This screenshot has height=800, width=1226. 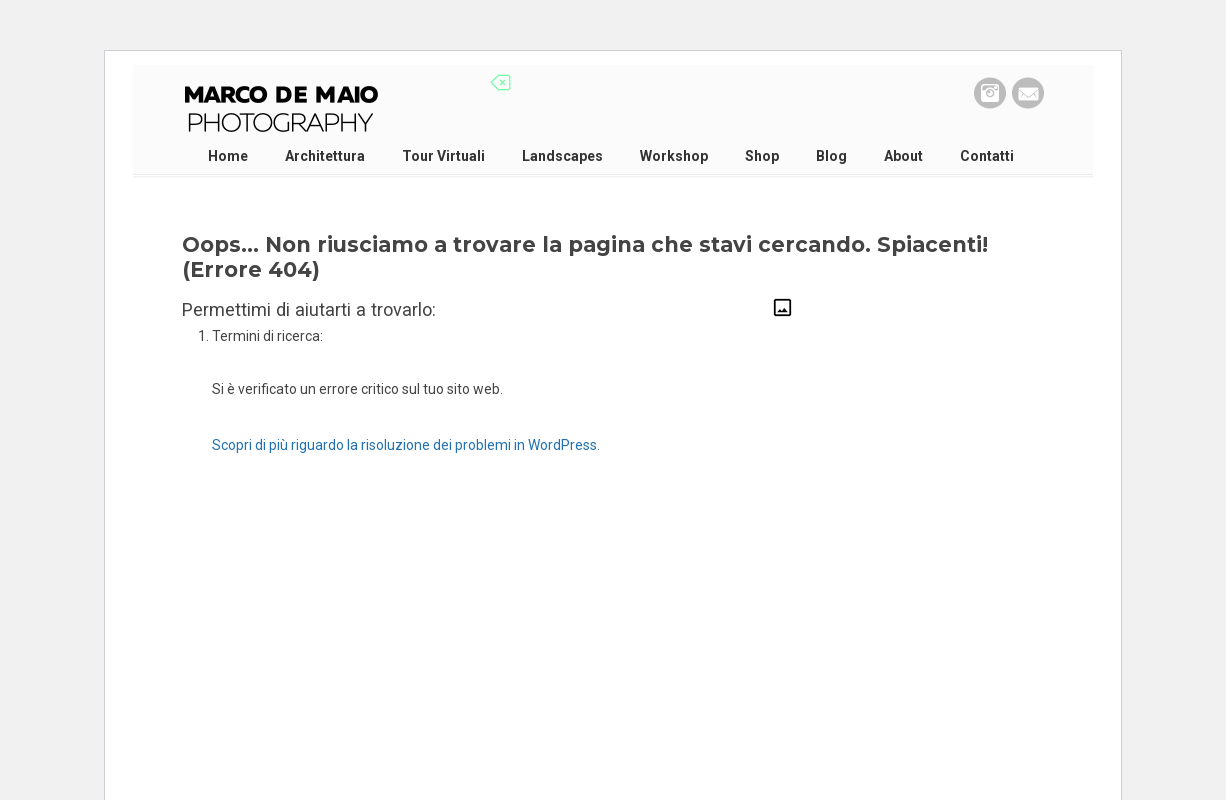 What do you see at coordinates (782, 307) in the screenshot?
I see `view original image without cropping` at bounding box center [782, 307].